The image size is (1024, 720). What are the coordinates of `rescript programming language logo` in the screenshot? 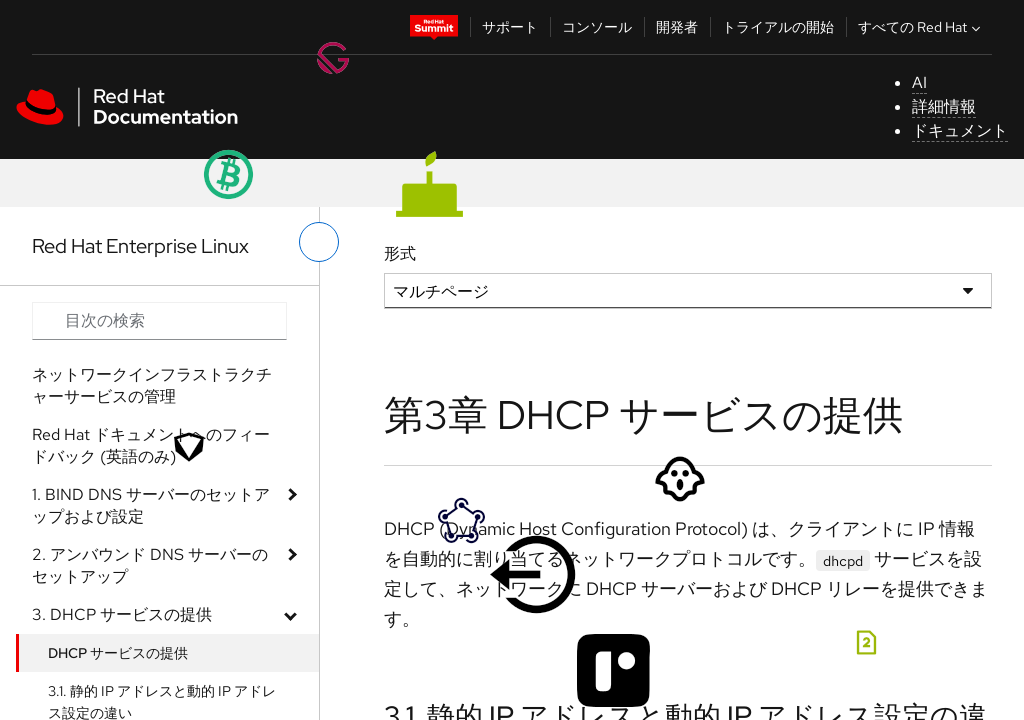 It's located at (613, 670).